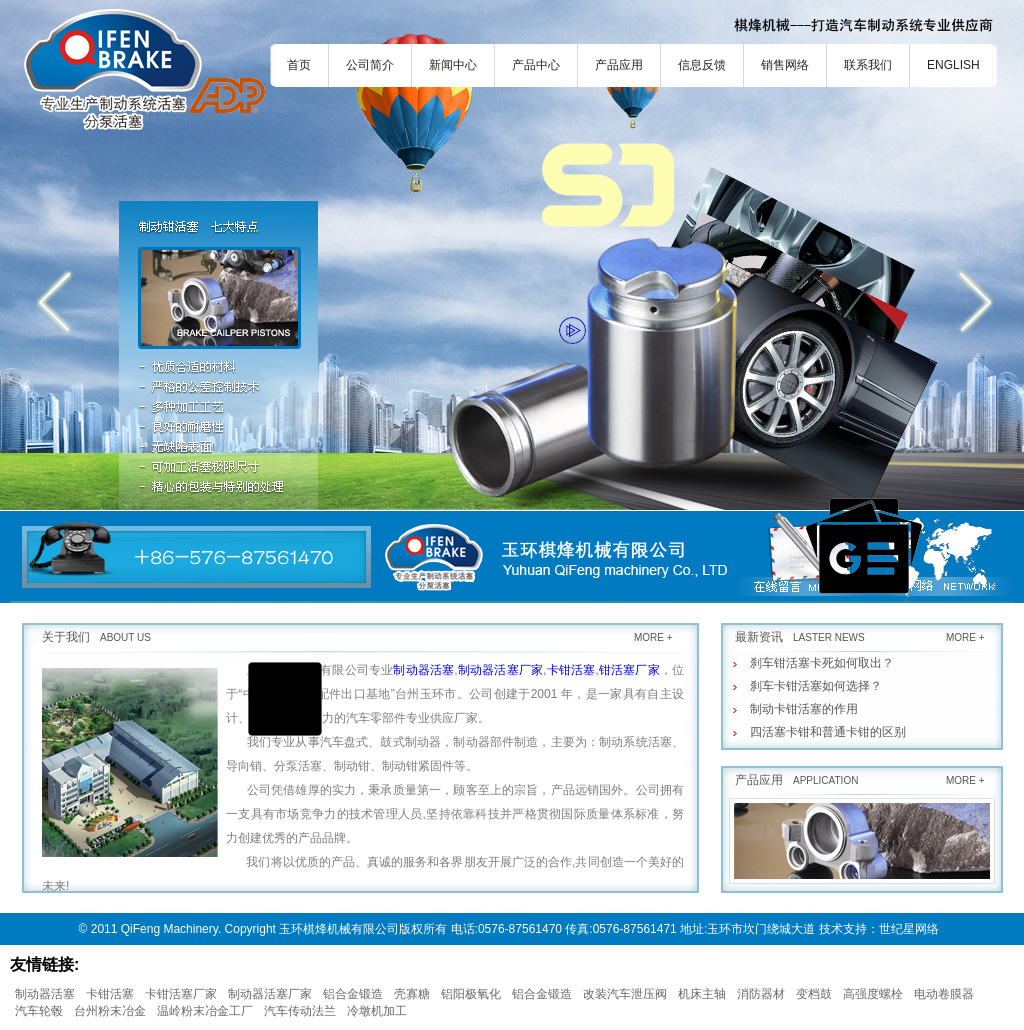 The height and width of the screenshot is (1030, 1024). I want to click on open Pluralsight learning platform, so click(572, 330).